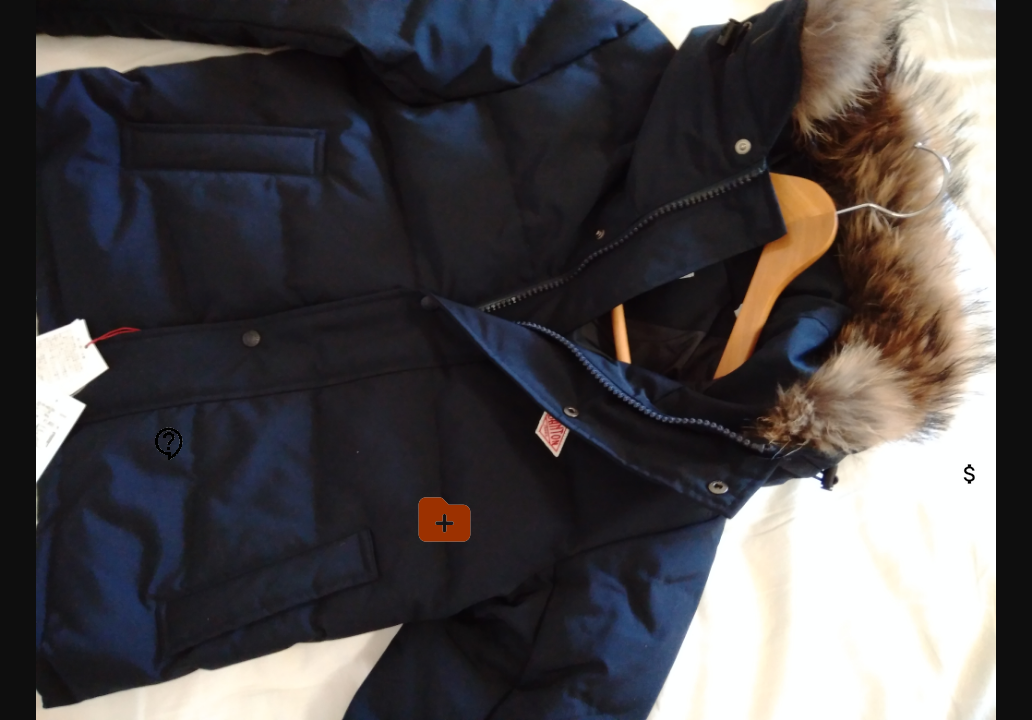 The width and height of the screenshot is (1032, 720). What do you see at coordinates (169, 443) in the screenshot?
I see `contact customer support` at bounding box center [169, 443].